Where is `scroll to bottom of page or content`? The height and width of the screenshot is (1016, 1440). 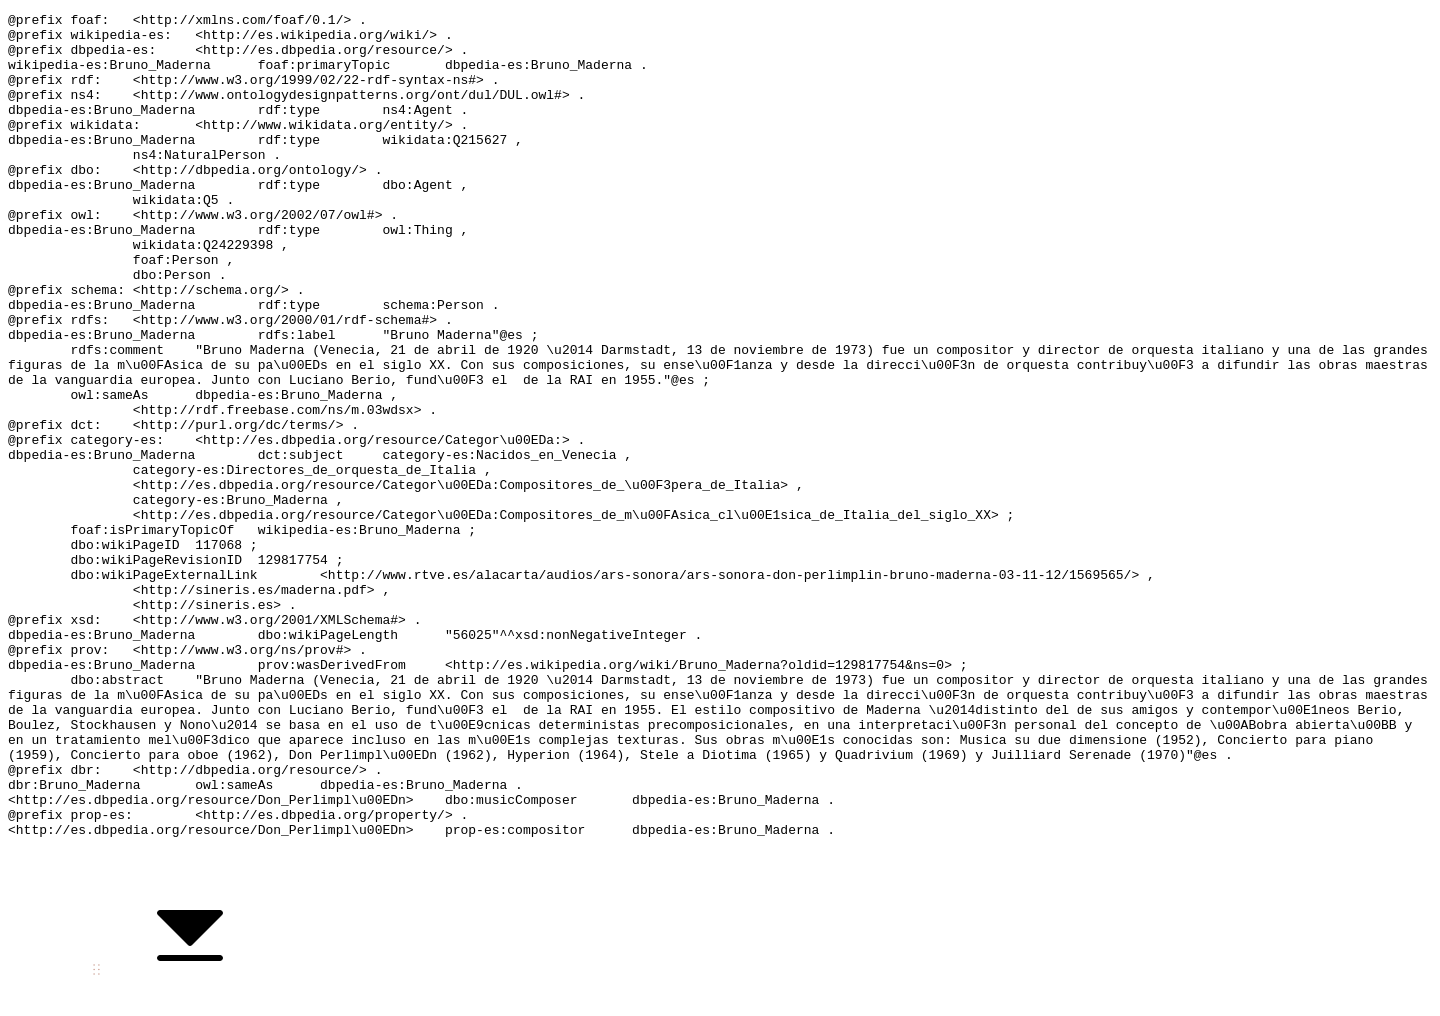
scroll to bottom of page or content is located at coordinates (190, 934).